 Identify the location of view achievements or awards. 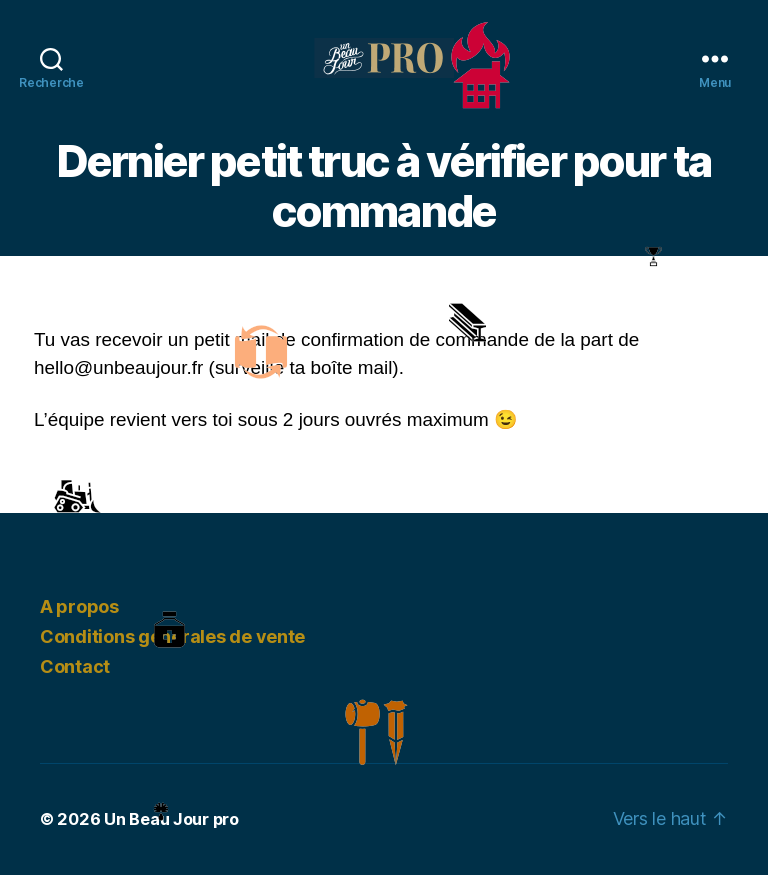
(653, 256).